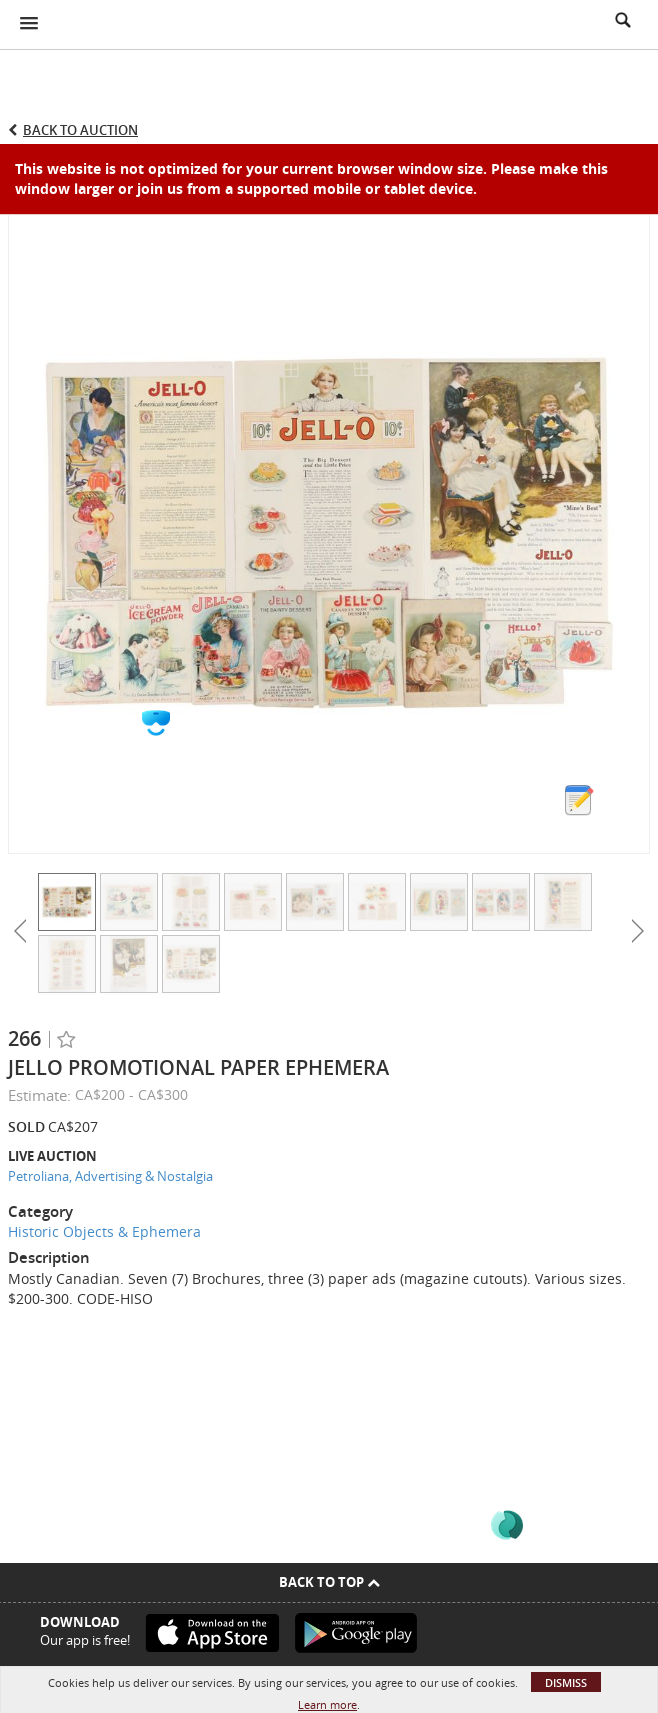 This screenshot has height=1713, width=658. Describe the element at coordinates (578, 800) in the screenshot. I see `open the text editor application` at that location.